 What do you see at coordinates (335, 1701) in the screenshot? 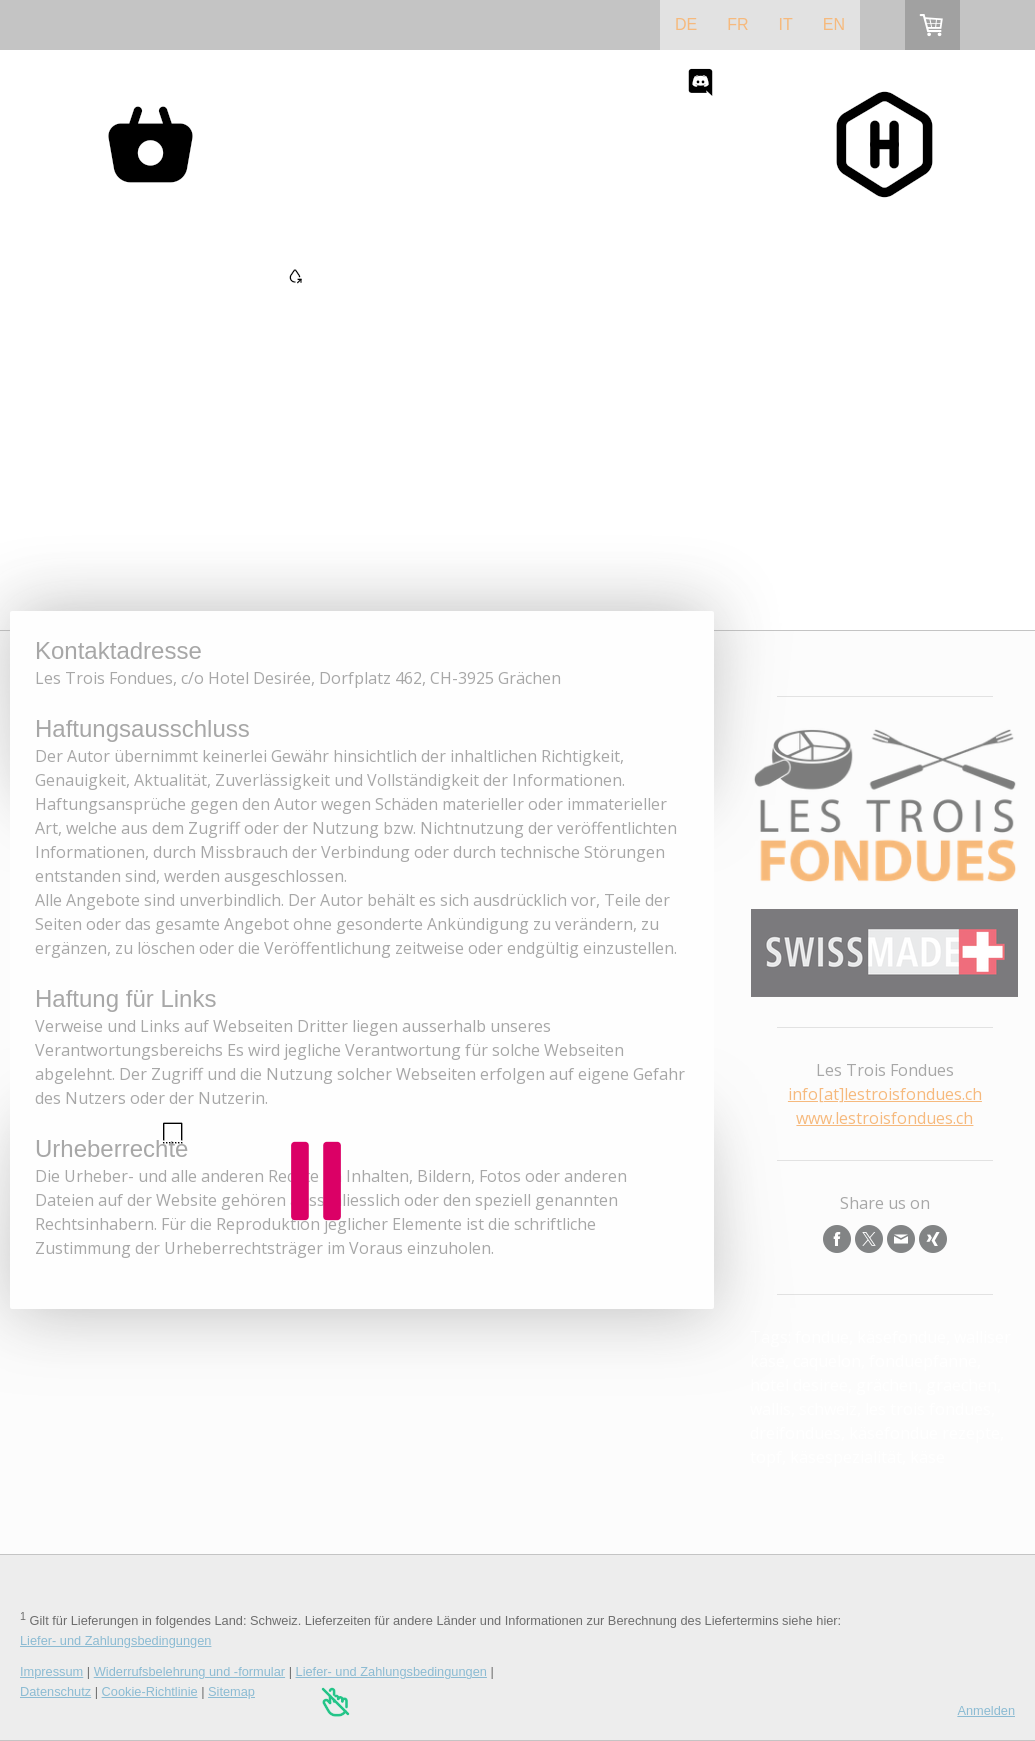
I see `touch interaction disabled` at bounding box center [335, 1701].